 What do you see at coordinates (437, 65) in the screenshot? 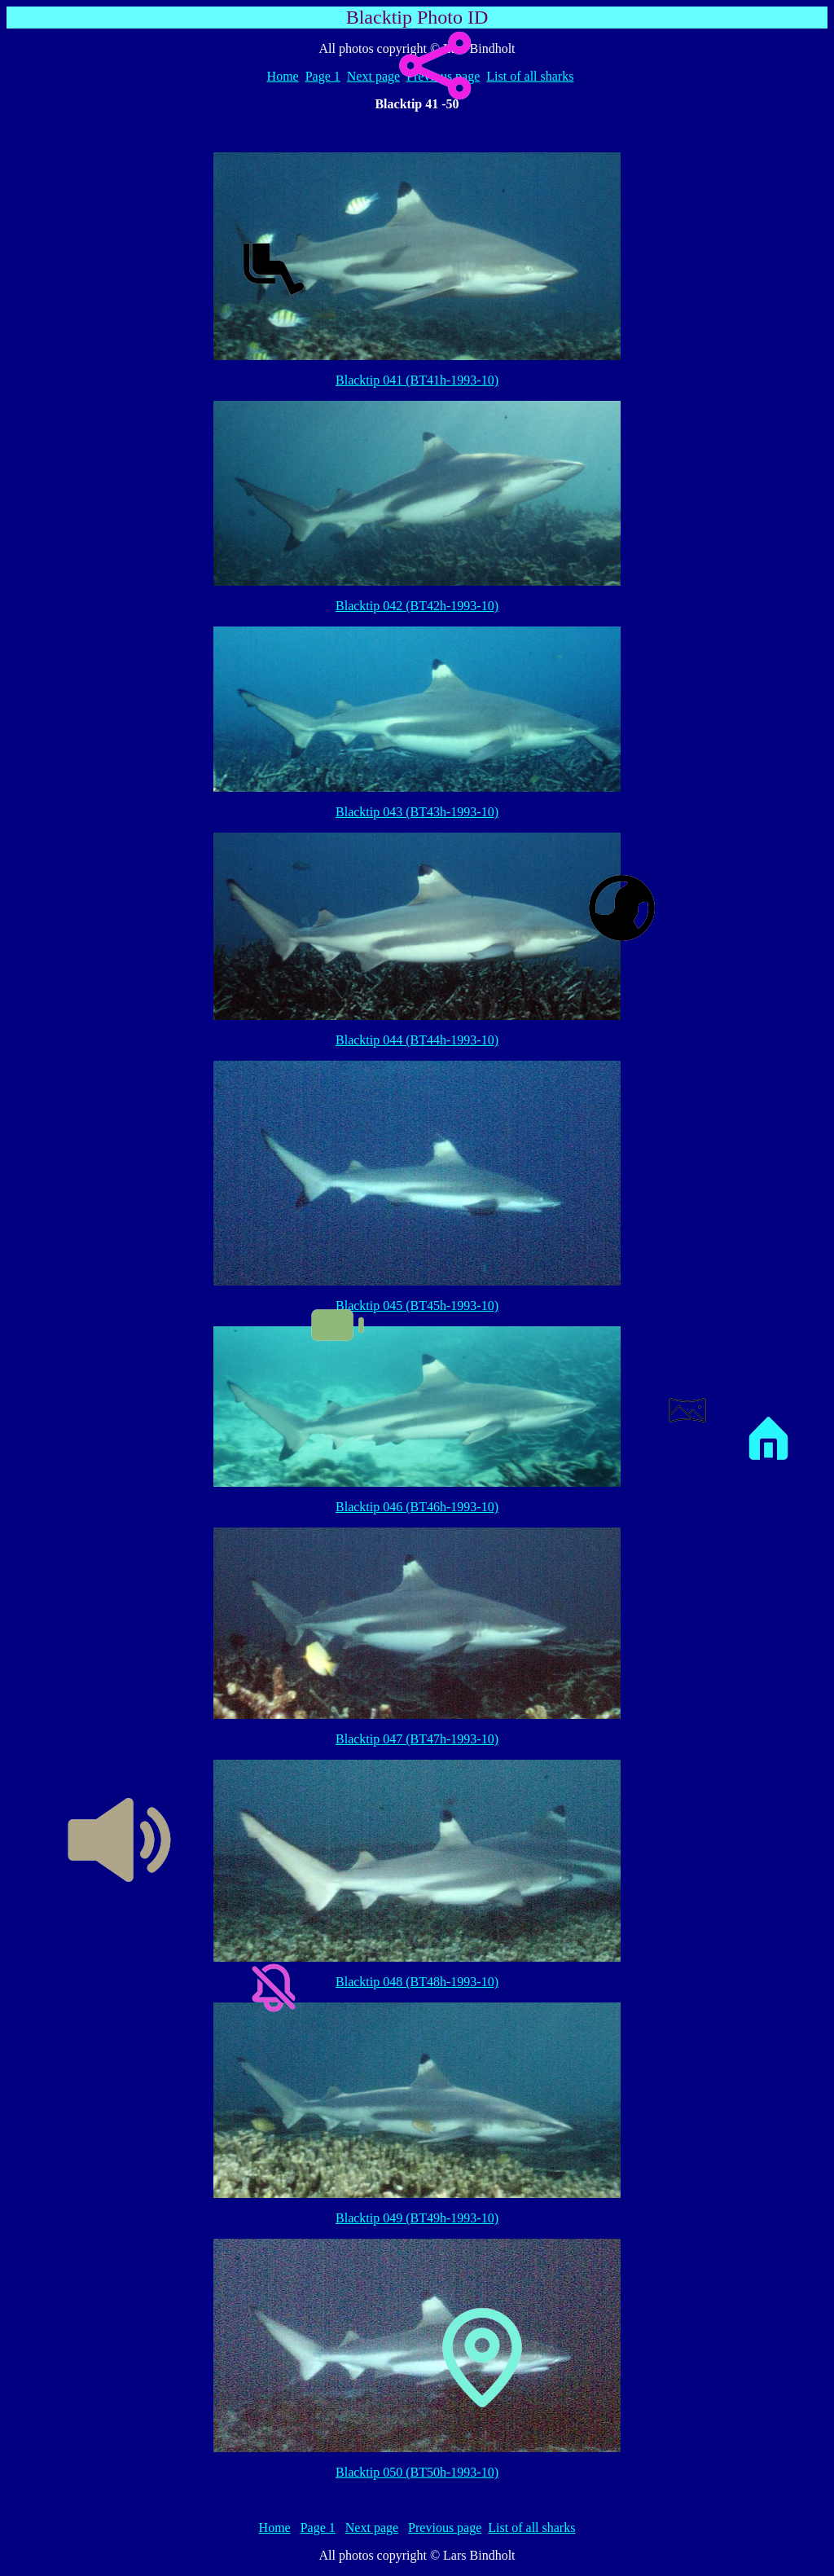
I see `share this content with others` at bounding box center [437, 65].